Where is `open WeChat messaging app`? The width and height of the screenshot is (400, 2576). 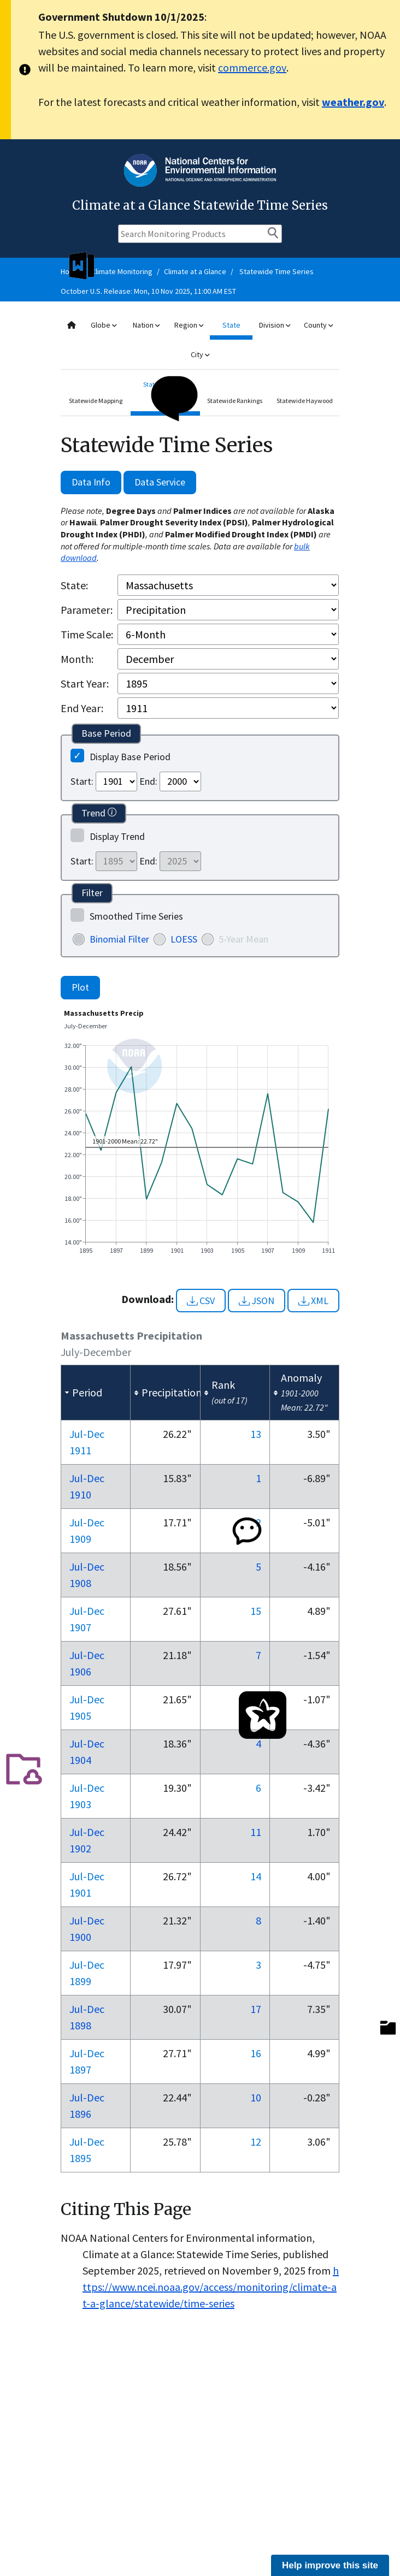
open WeChat messaging app is located at coordinates (247, 1530).